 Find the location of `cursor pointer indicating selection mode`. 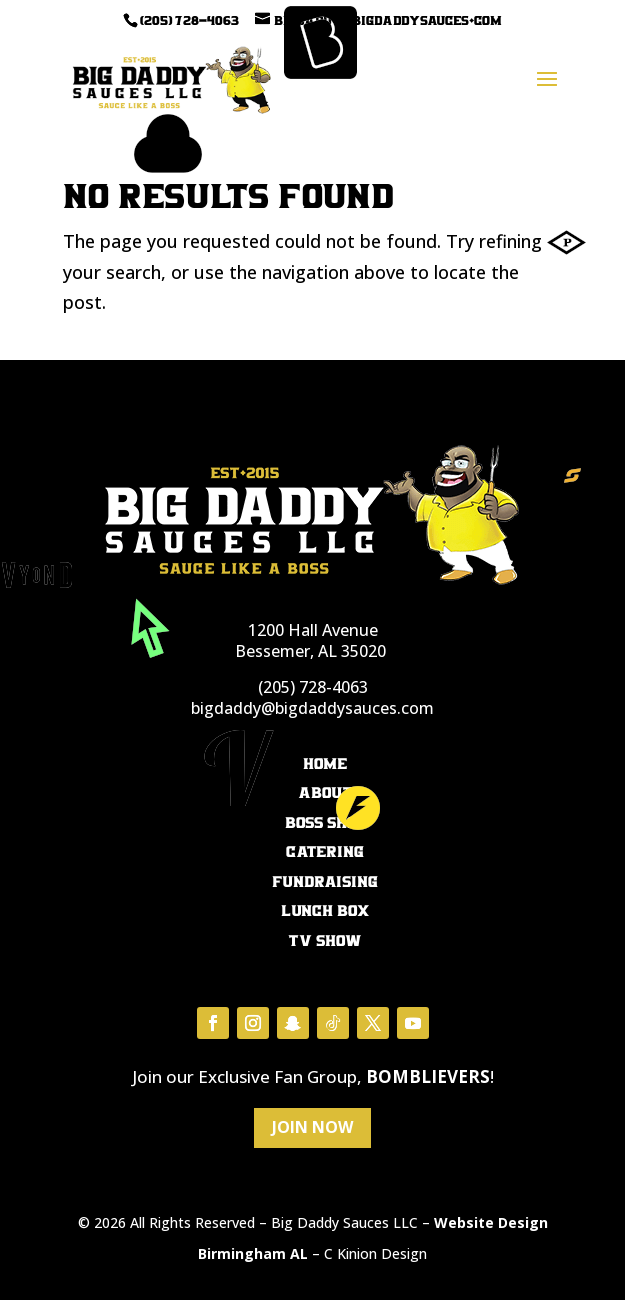

cursor pointer indicating selection mode is located at coordinates (146, 628).